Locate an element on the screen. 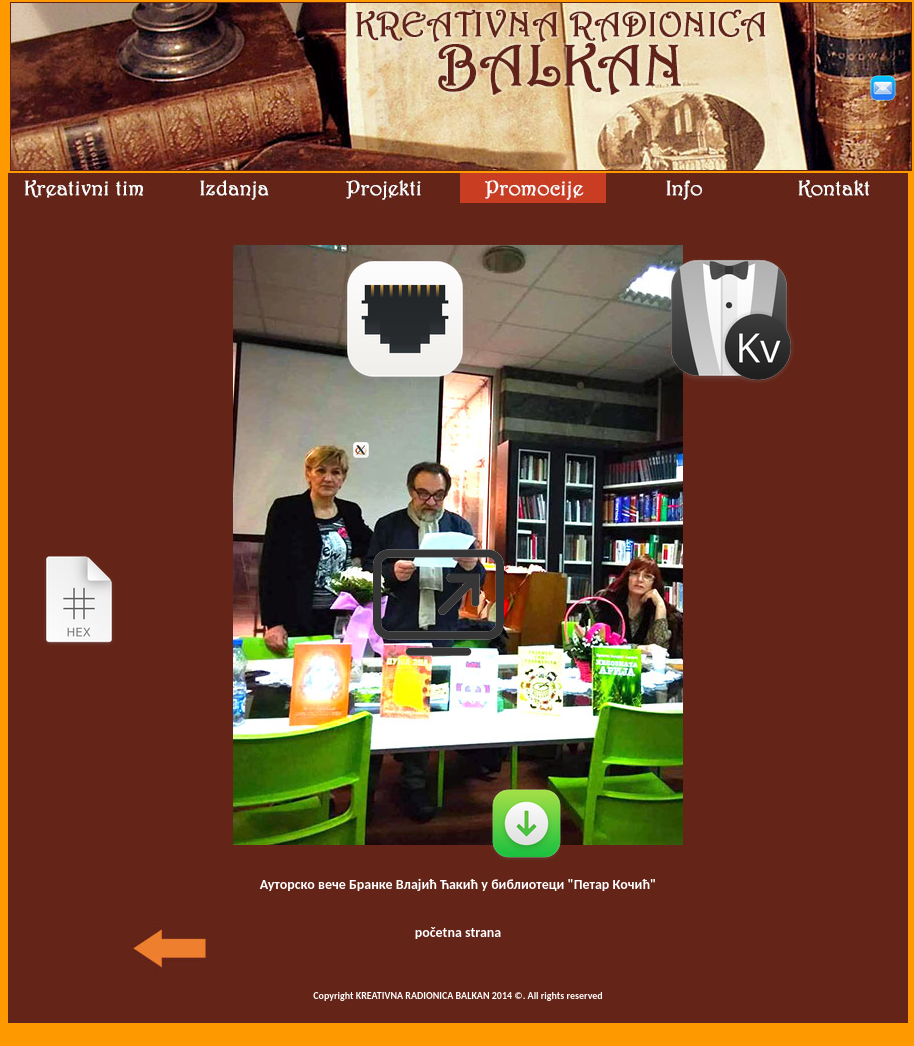 Image resolution: width=914 pixels, height=1046 pixels. open uget download manager is located at coordinates (526, 823).